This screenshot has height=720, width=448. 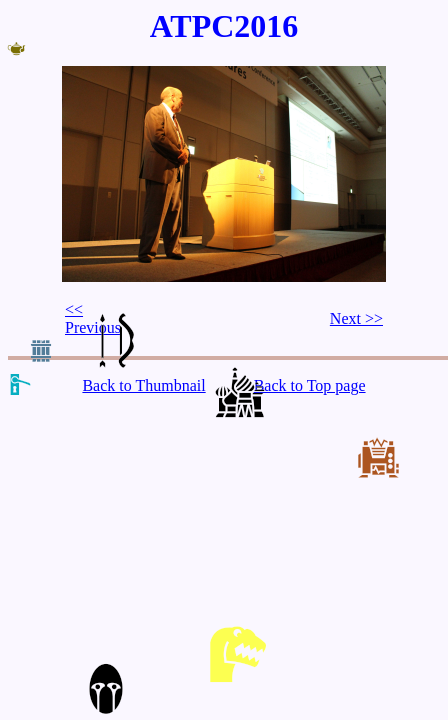 I want to click on access security or lock settings, so click(x=19, y=384).